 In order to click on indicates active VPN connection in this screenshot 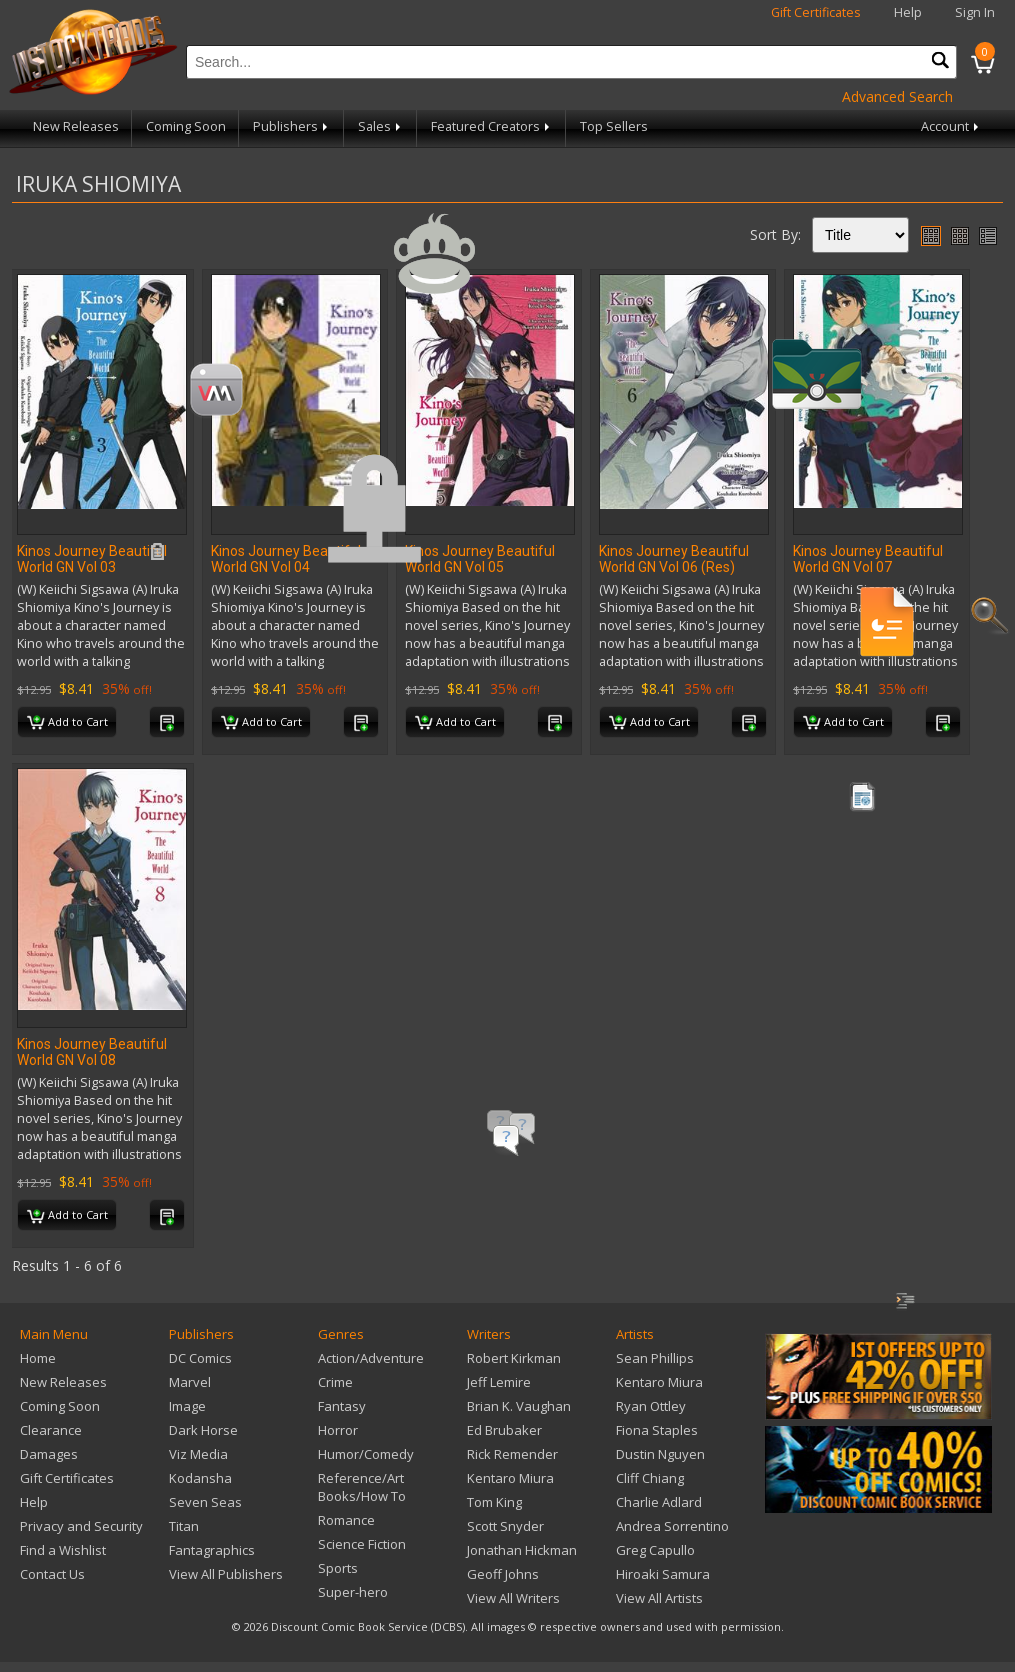, I will do `click(374, 508)`.